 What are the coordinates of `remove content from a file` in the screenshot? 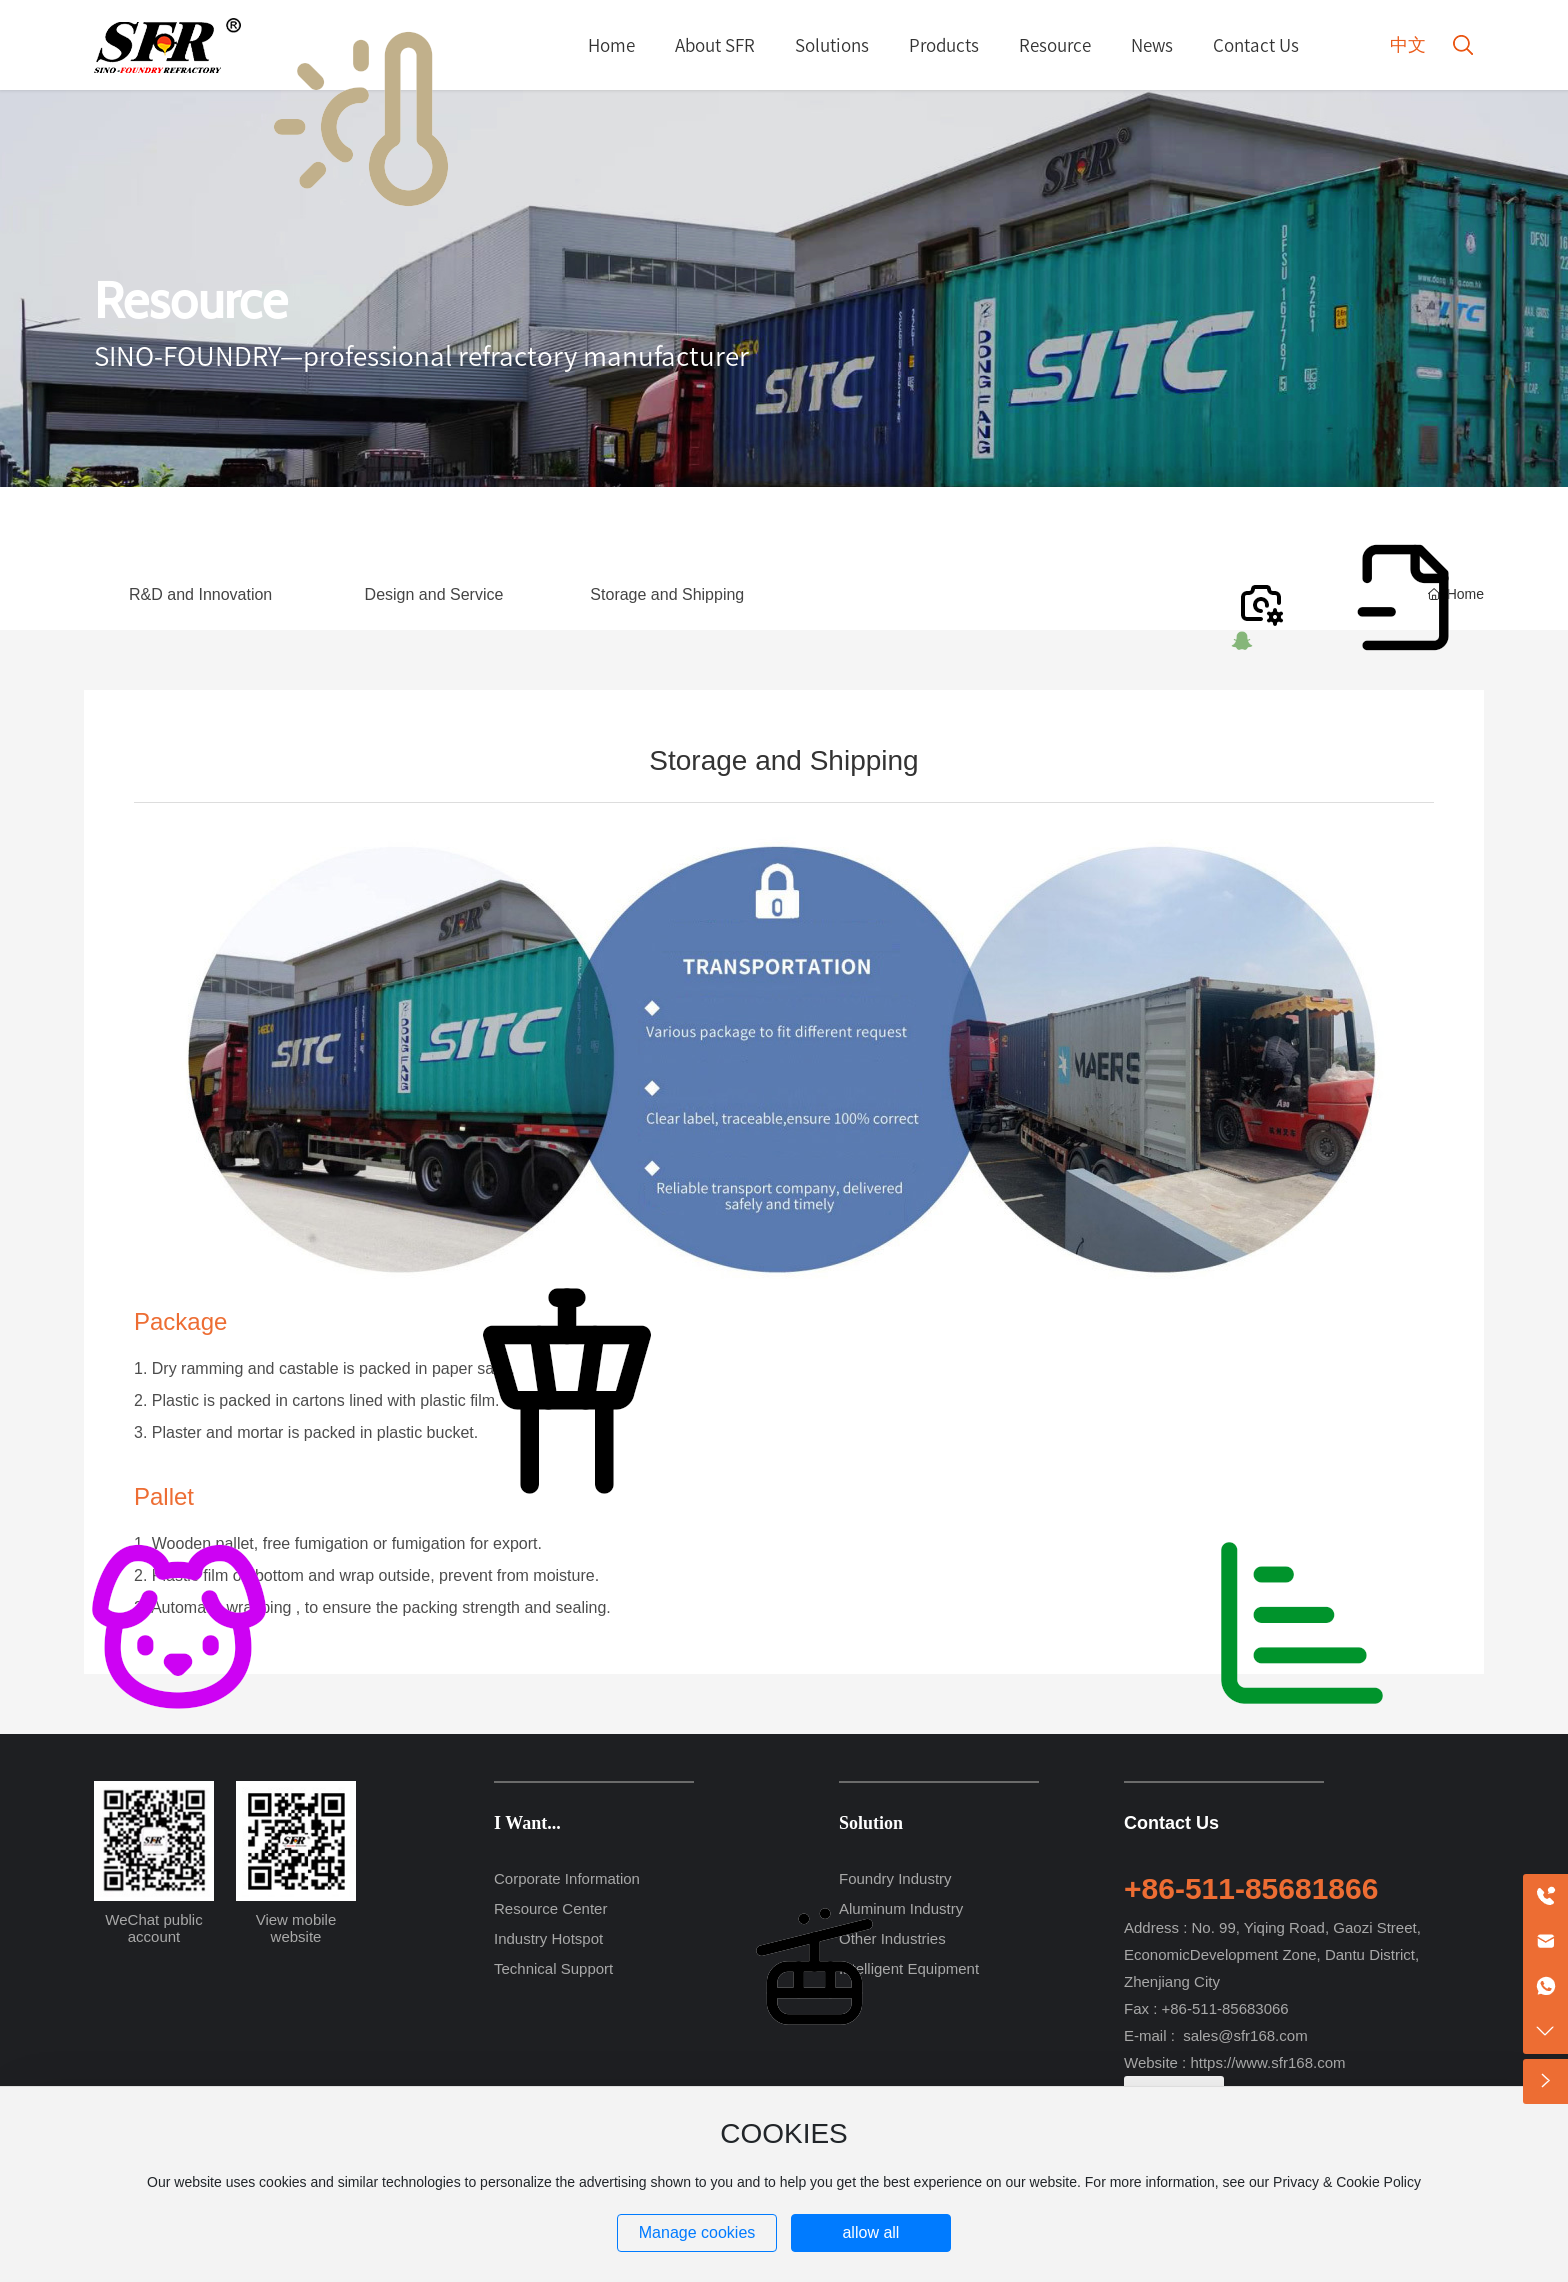 It's located at (1405, 597).